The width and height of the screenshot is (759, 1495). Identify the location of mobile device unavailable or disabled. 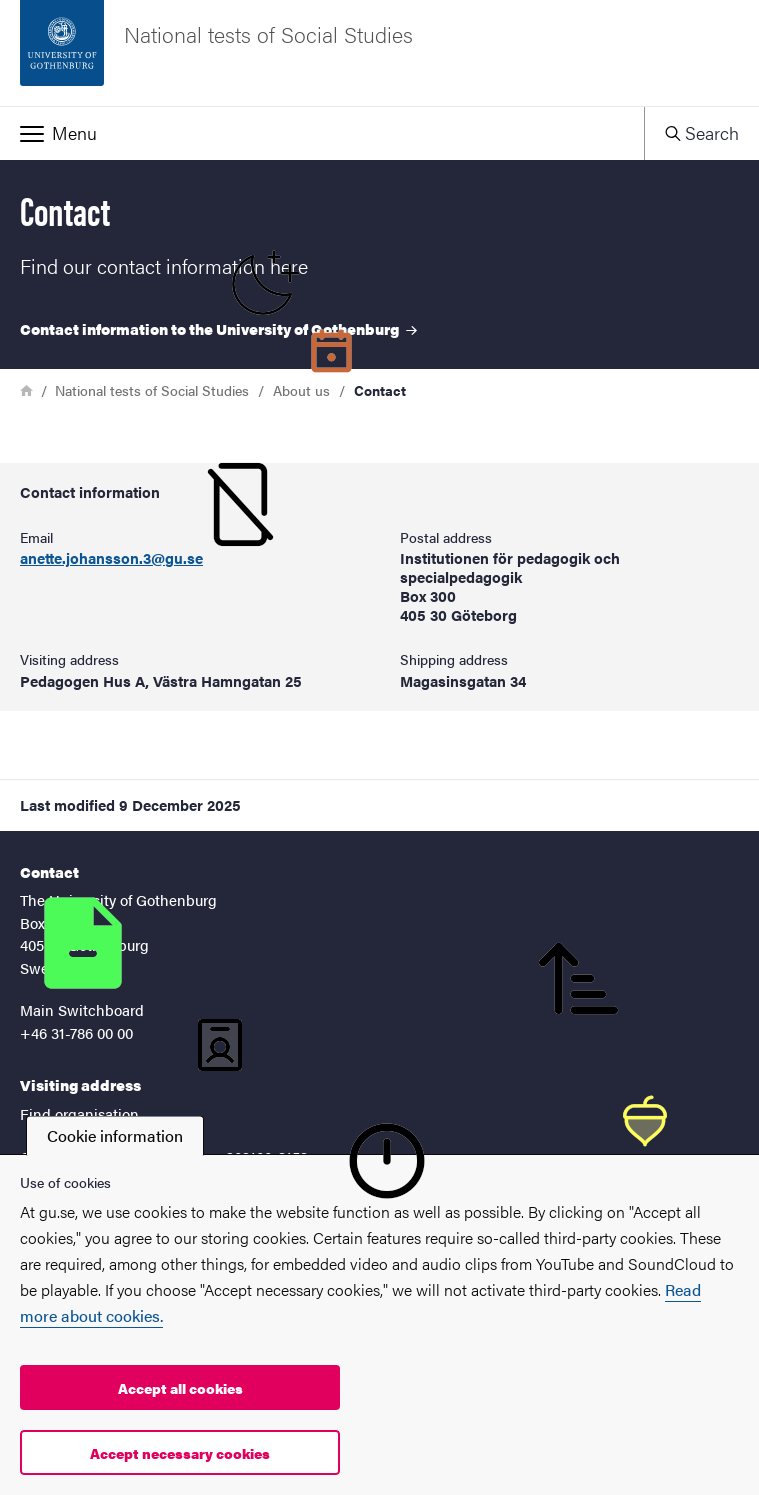
(240, 504).